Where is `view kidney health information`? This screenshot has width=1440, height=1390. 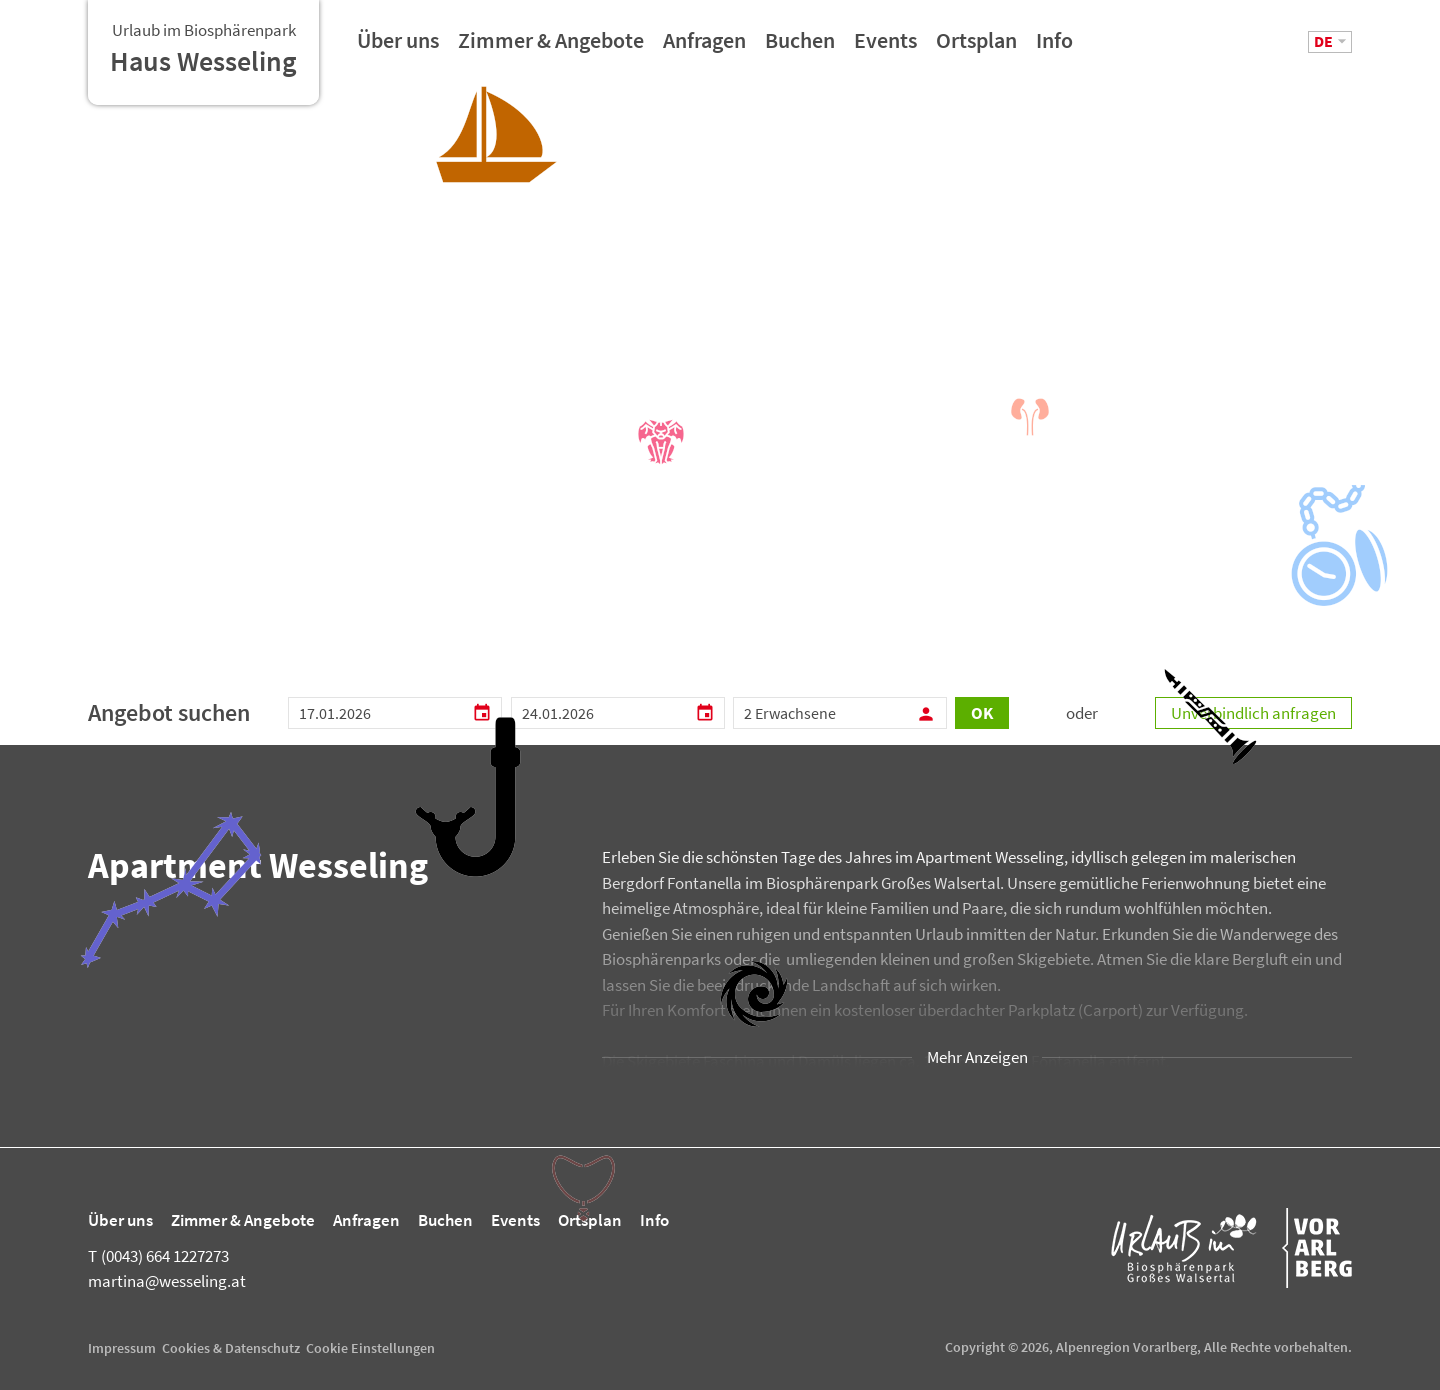
view kidney health information is located at coordinates (1030, 417).